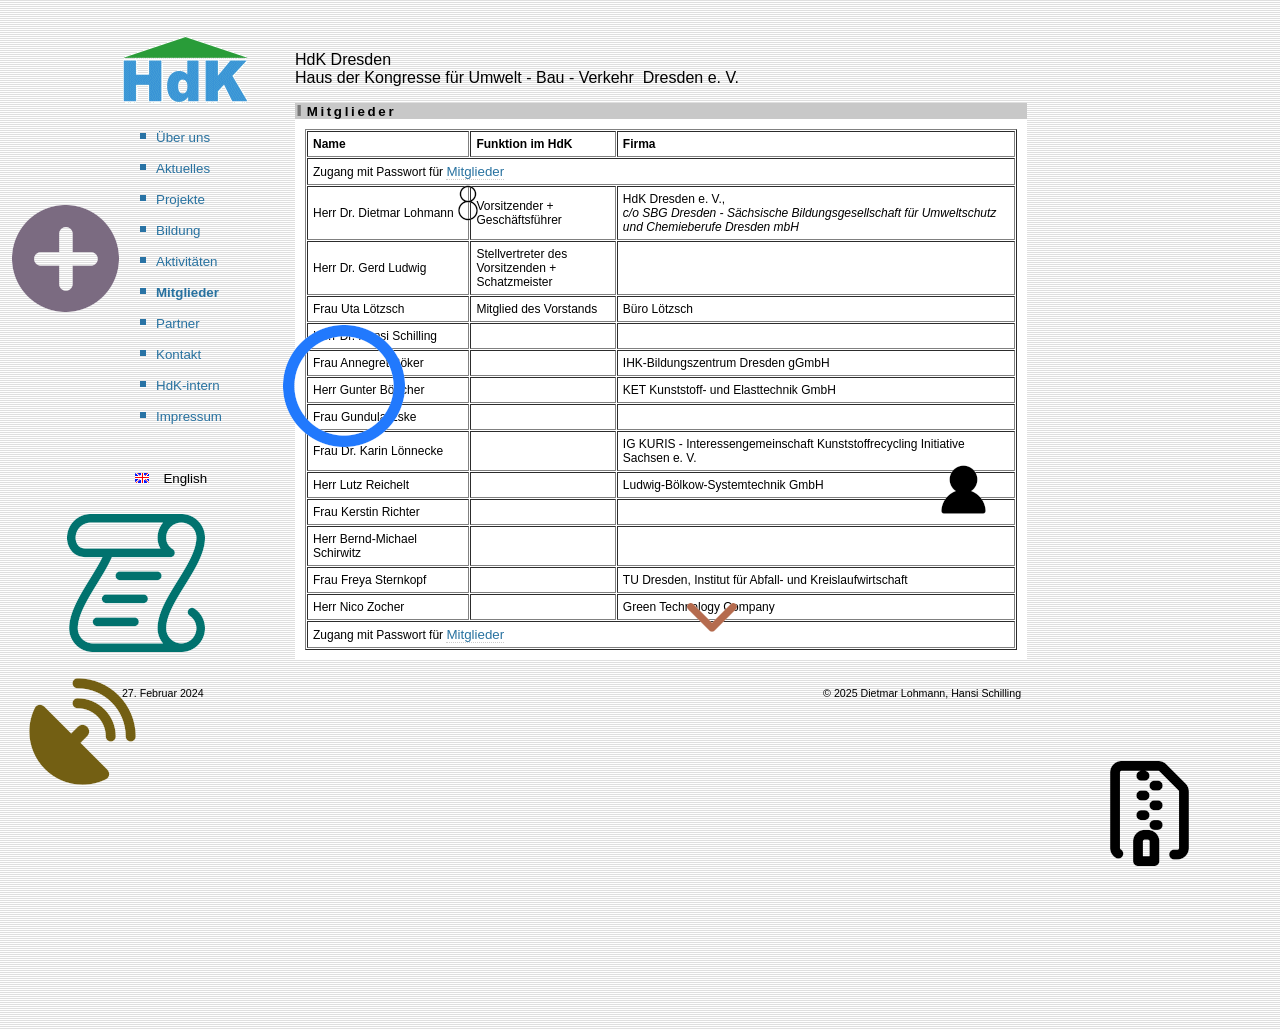  I want to click on view your profile, so click(963, 491).